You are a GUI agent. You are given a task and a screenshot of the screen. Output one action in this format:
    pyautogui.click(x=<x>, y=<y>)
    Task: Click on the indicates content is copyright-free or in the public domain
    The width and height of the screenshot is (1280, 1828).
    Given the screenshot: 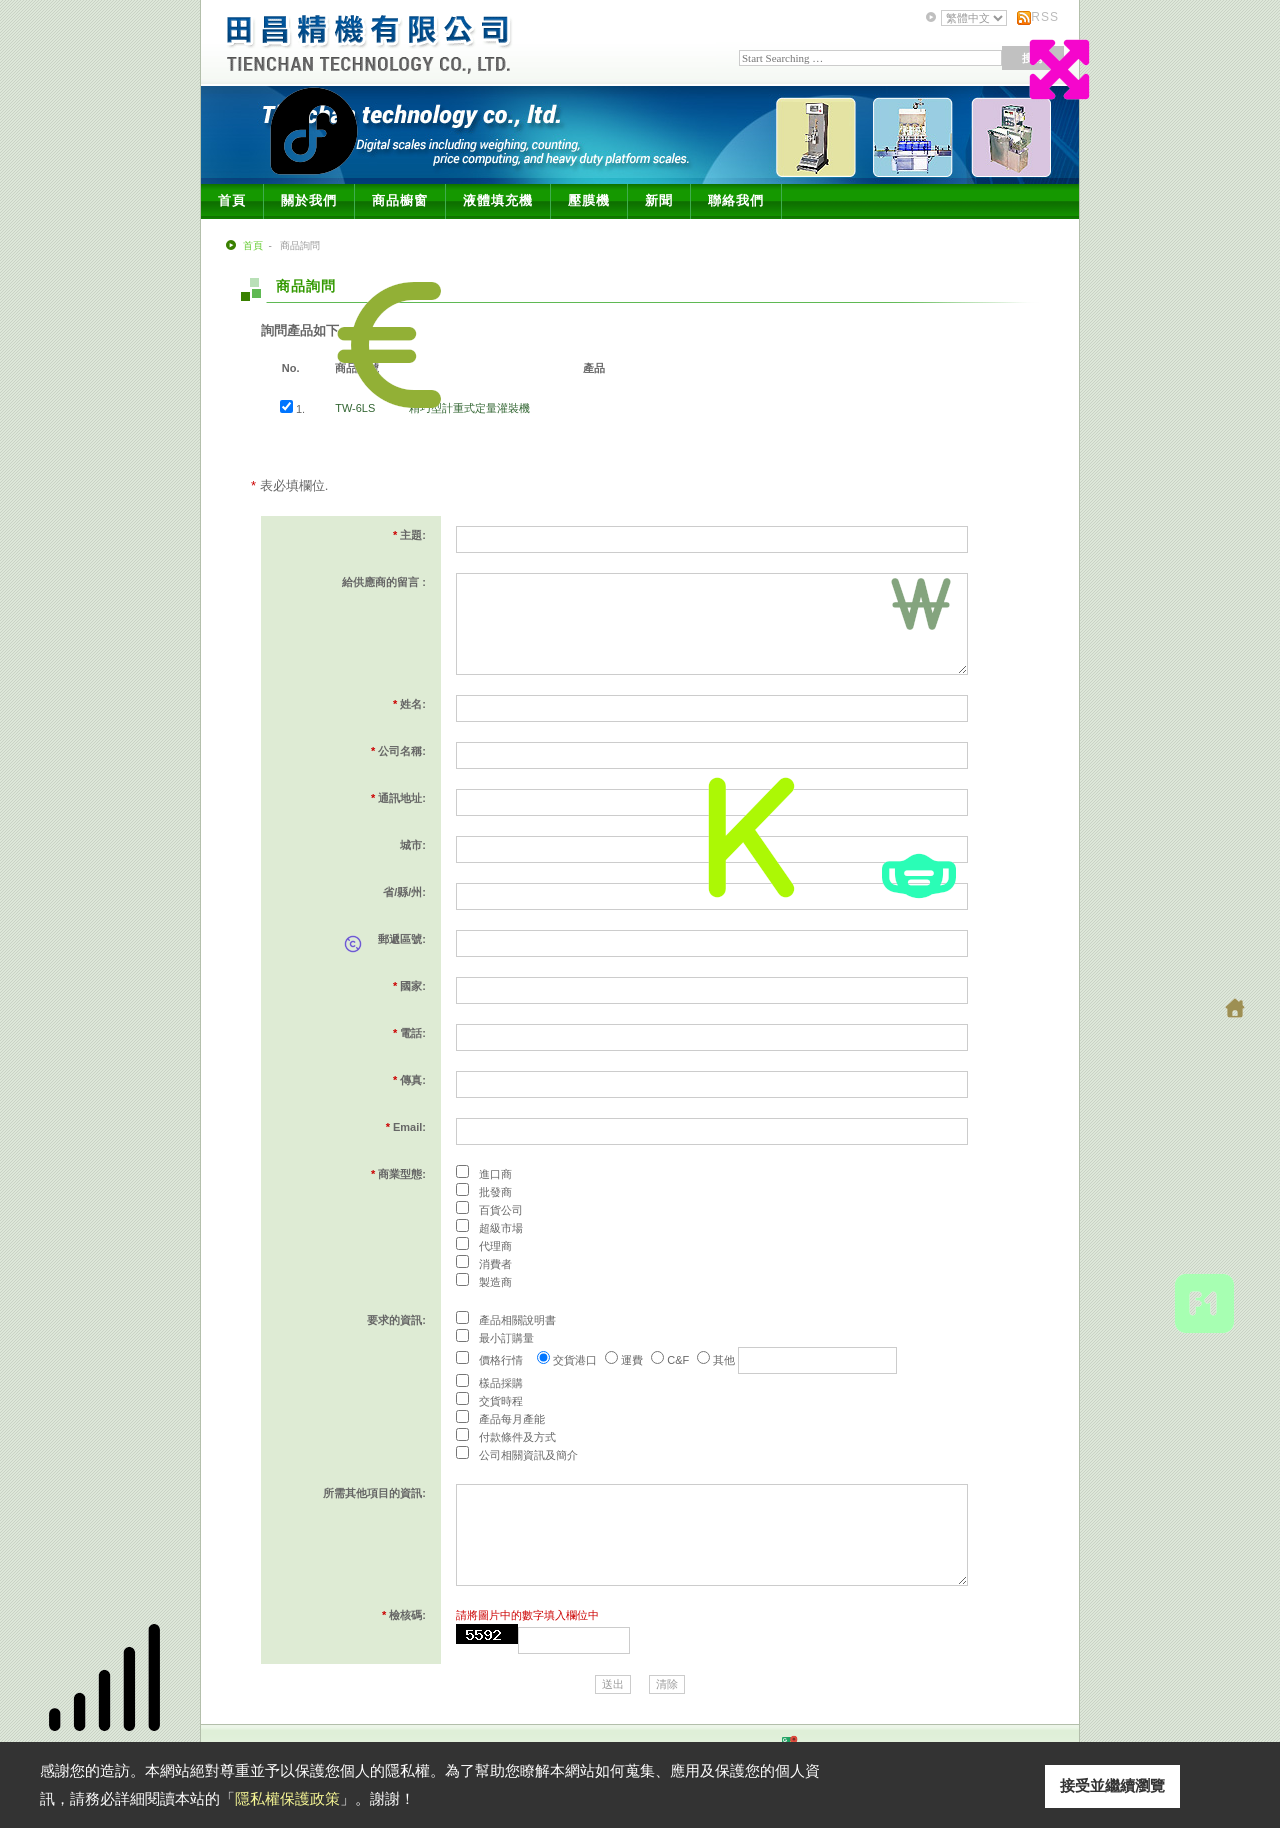 What is the action you would take?
    pyautogui.click(x=353, y=944)
    